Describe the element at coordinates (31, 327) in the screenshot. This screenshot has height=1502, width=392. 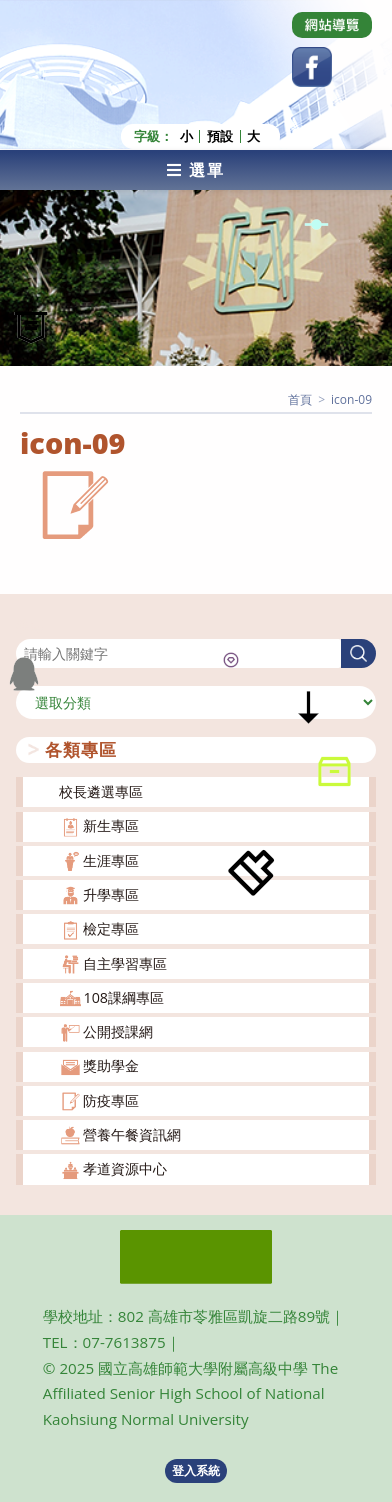
I see `view honors or awards badge` at that location.